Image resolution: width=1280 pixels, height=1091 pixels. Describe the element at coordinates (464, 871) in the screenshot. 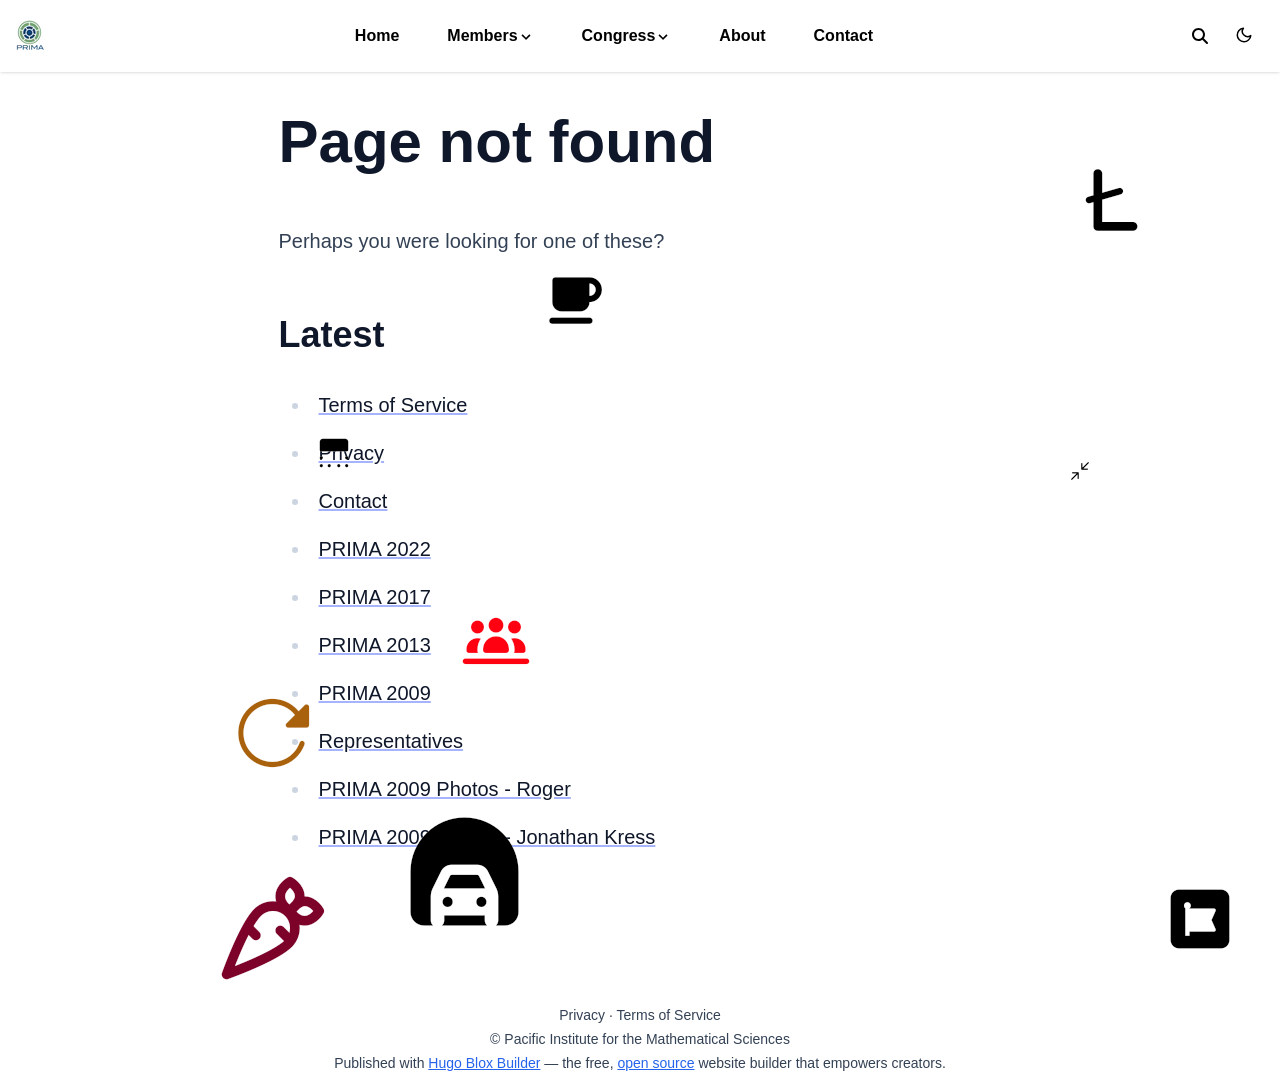

I see `indicates tunnel or underground passage ahead` at that location.